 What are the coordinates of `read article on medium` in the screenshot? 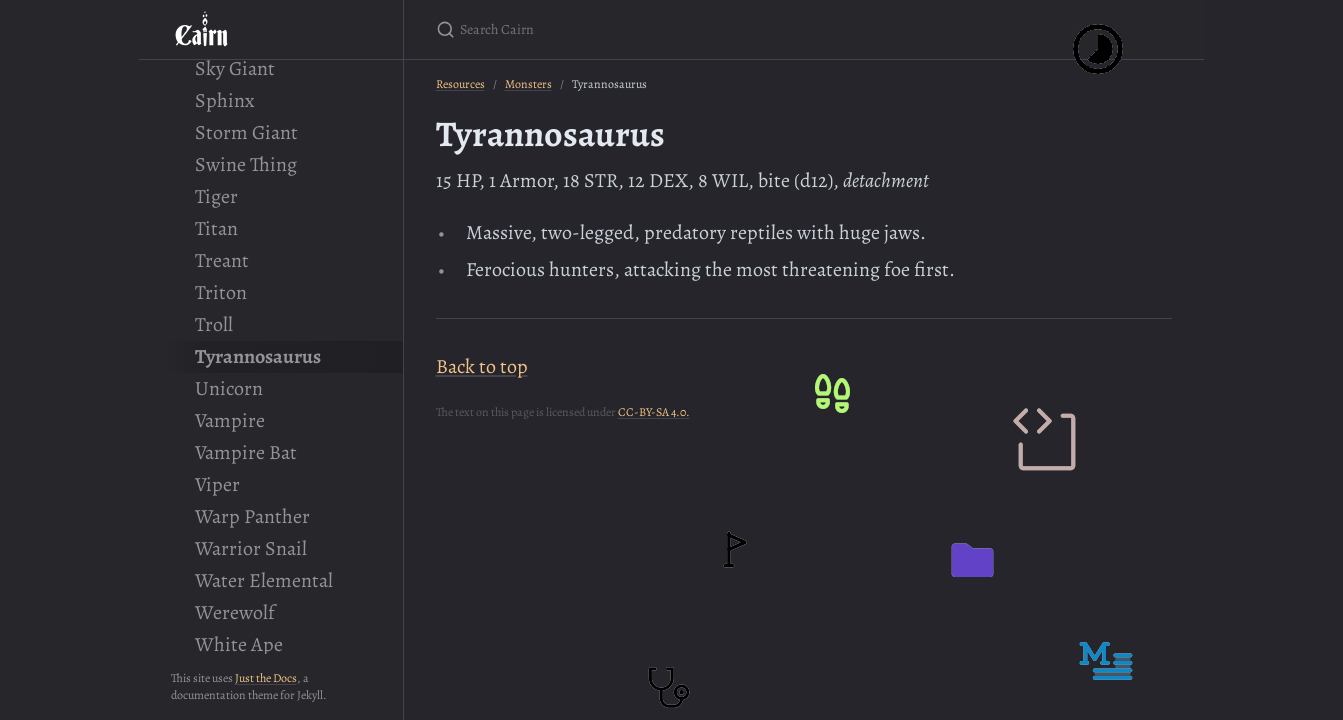 It's located at (1106, 661).